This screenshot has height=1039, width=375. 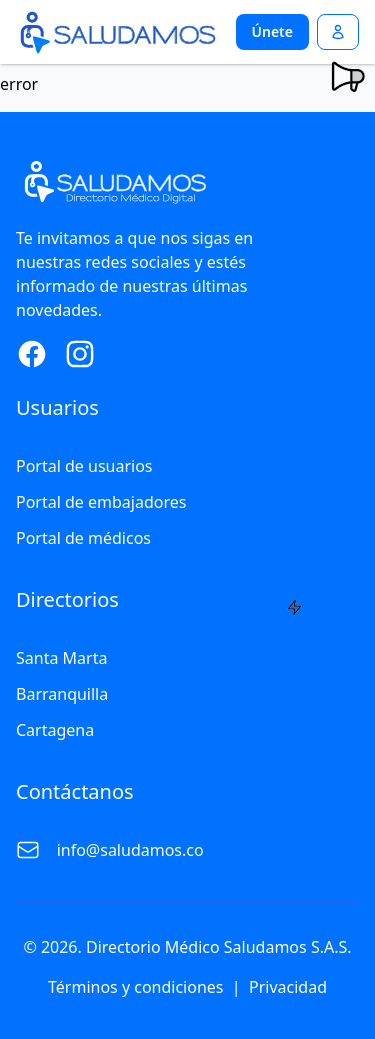 I want to click on make an announcement, so click(x=346, y=77).